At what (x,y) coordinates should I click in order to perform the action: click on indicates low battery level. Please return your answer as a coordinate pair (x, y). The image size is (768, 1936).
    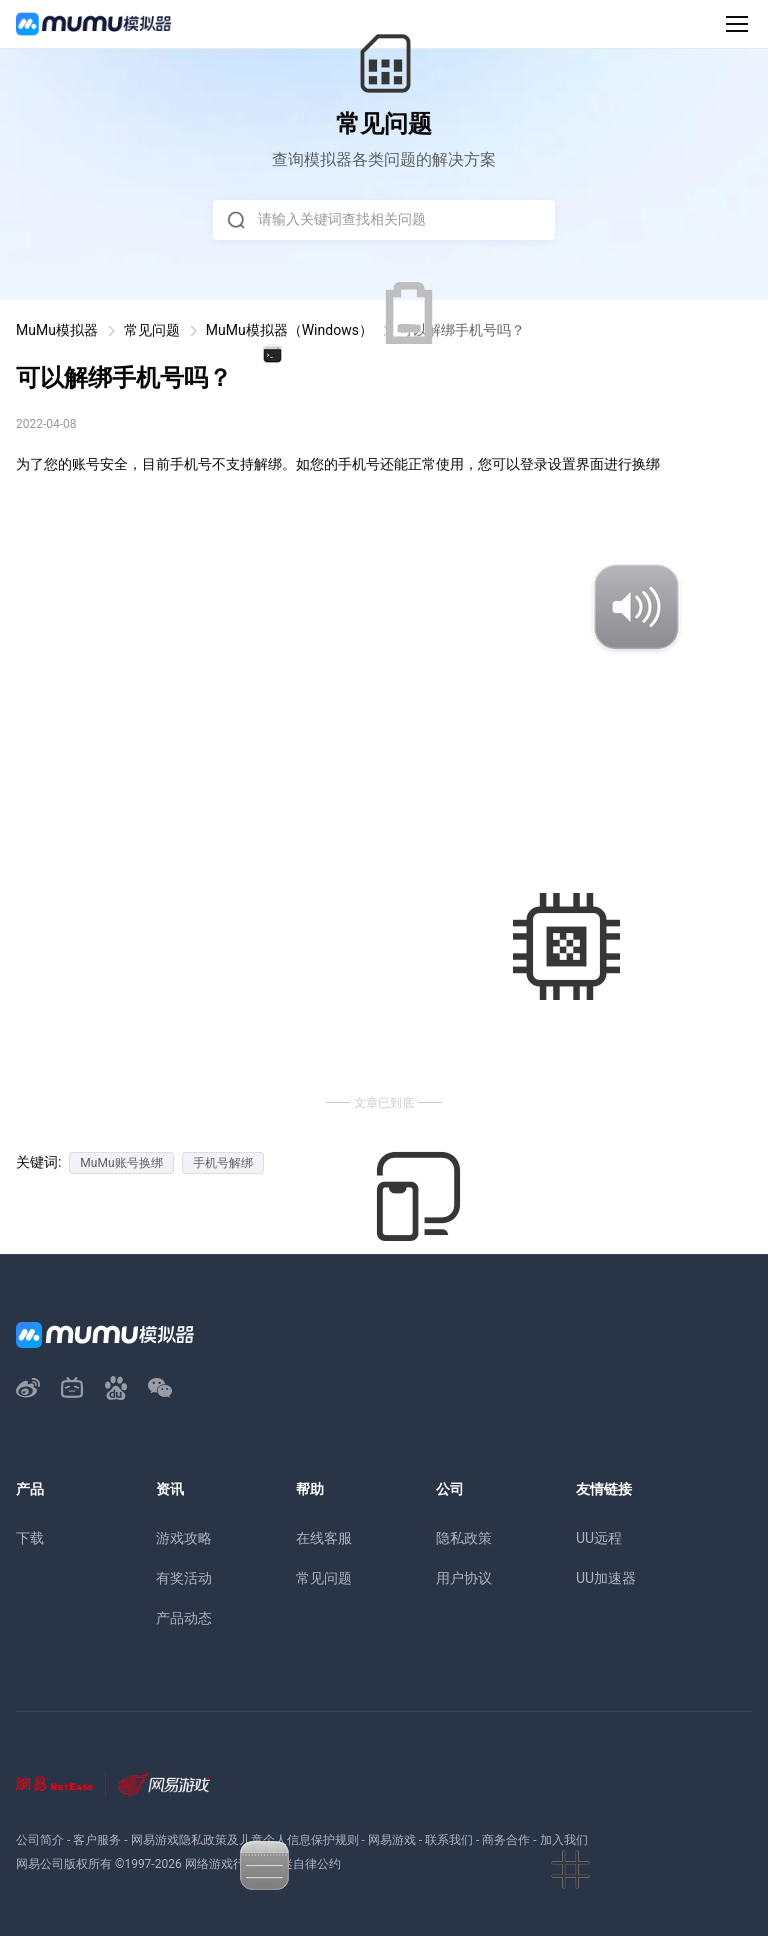
    Looking at the image, I should click on (409, 313).